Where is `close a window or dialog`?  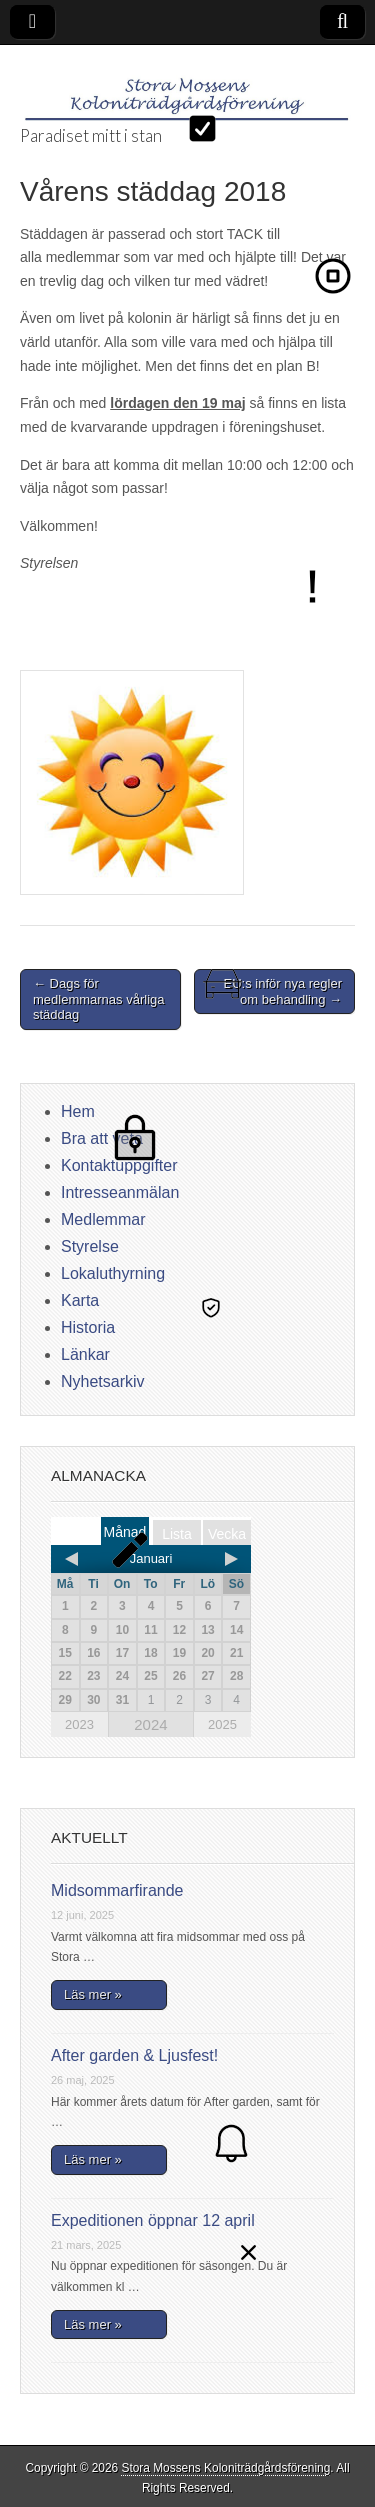
close a window or dialog is located at coordinates (248, 2252).